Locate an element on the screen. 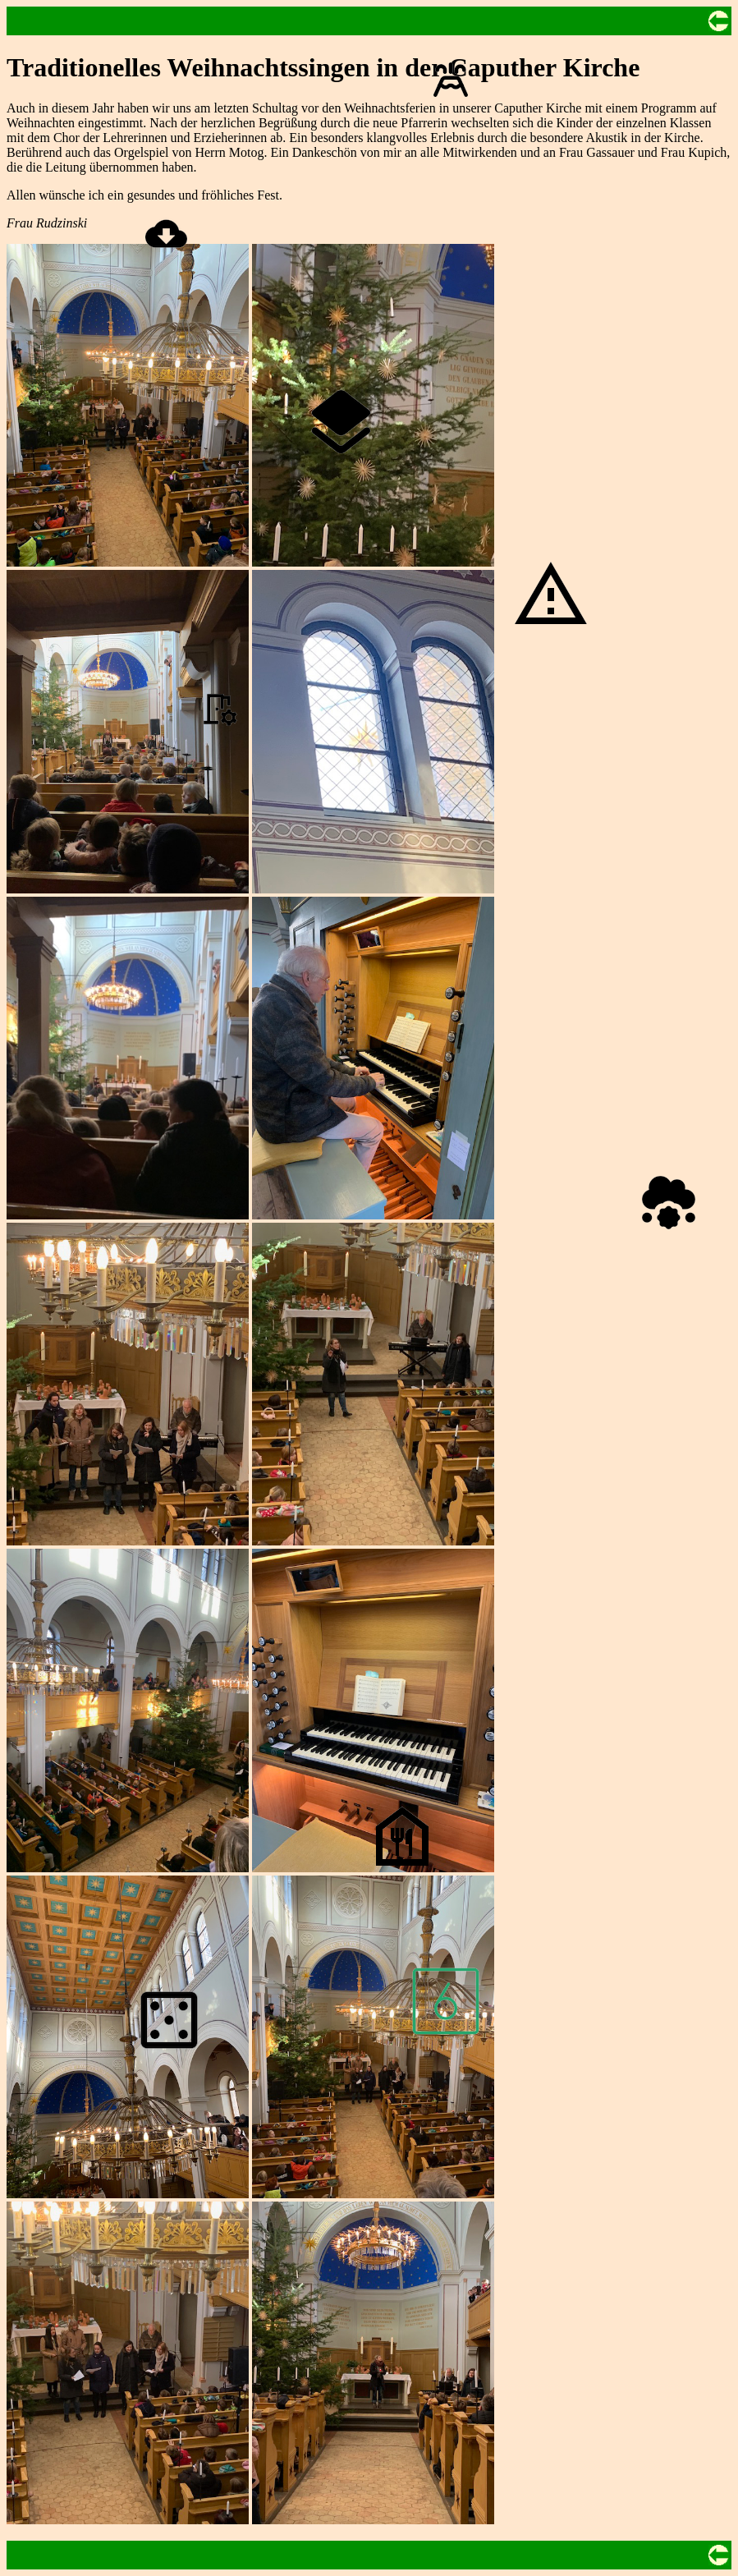 This screenshot has width=738, height=2576. indicates hail or severe weather conditions is located at coordinates (668, 1202).